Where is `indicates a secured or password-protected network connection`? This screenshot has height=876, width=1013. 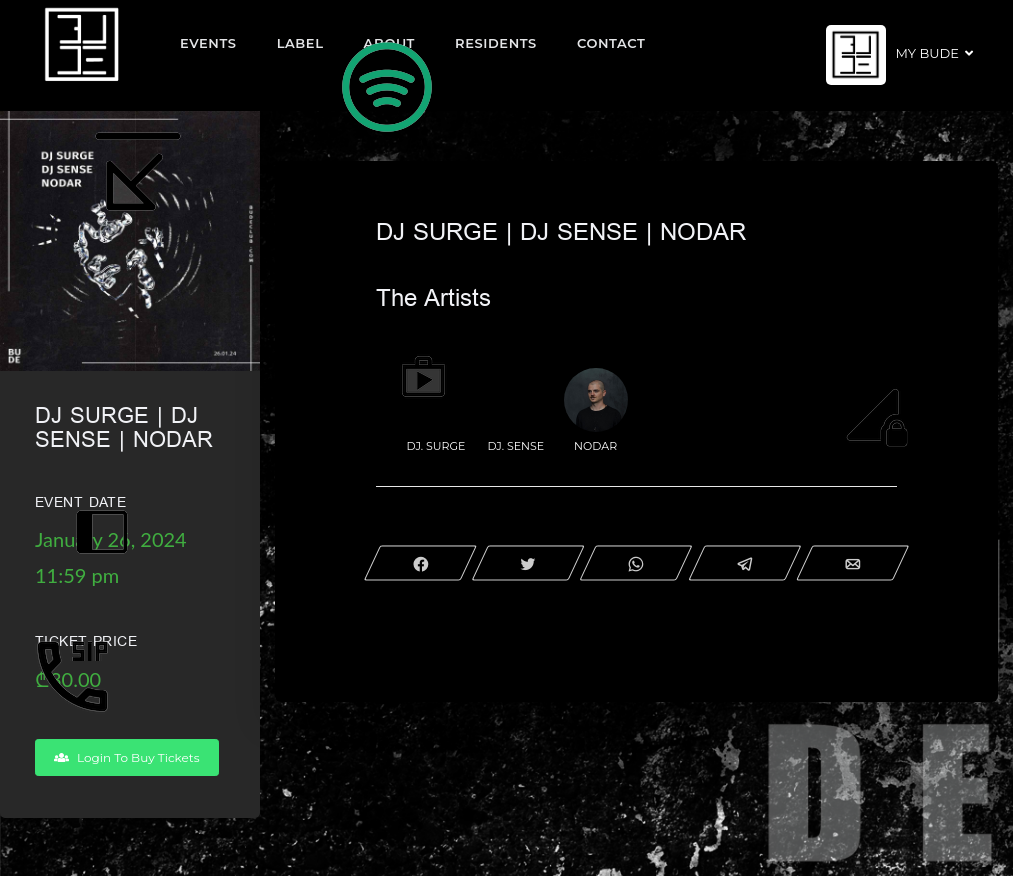
indicates a secured or password-protected network connection is located at coordinates (875, 417).